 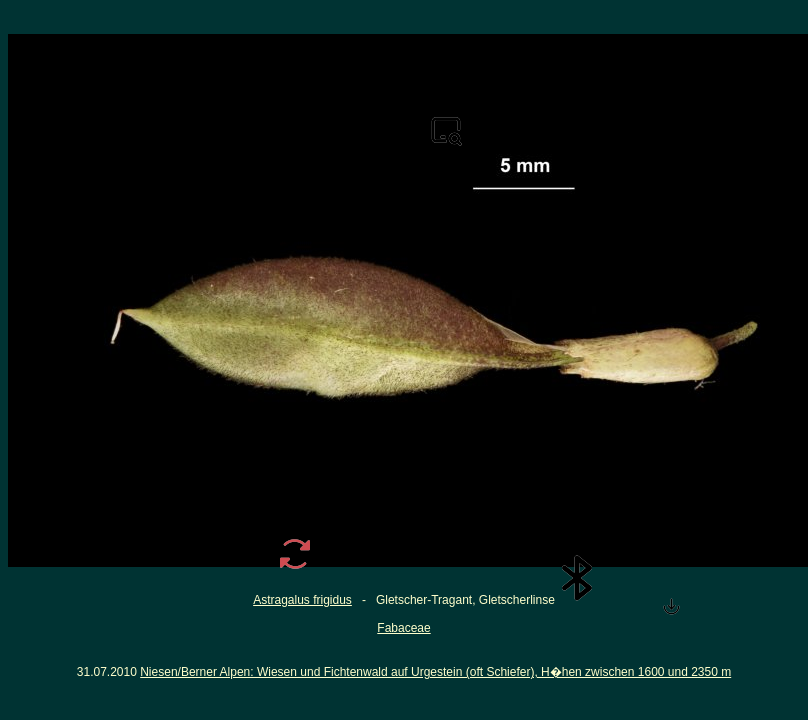 I want to click on refresh or reload content, so click(x=295, y=554).